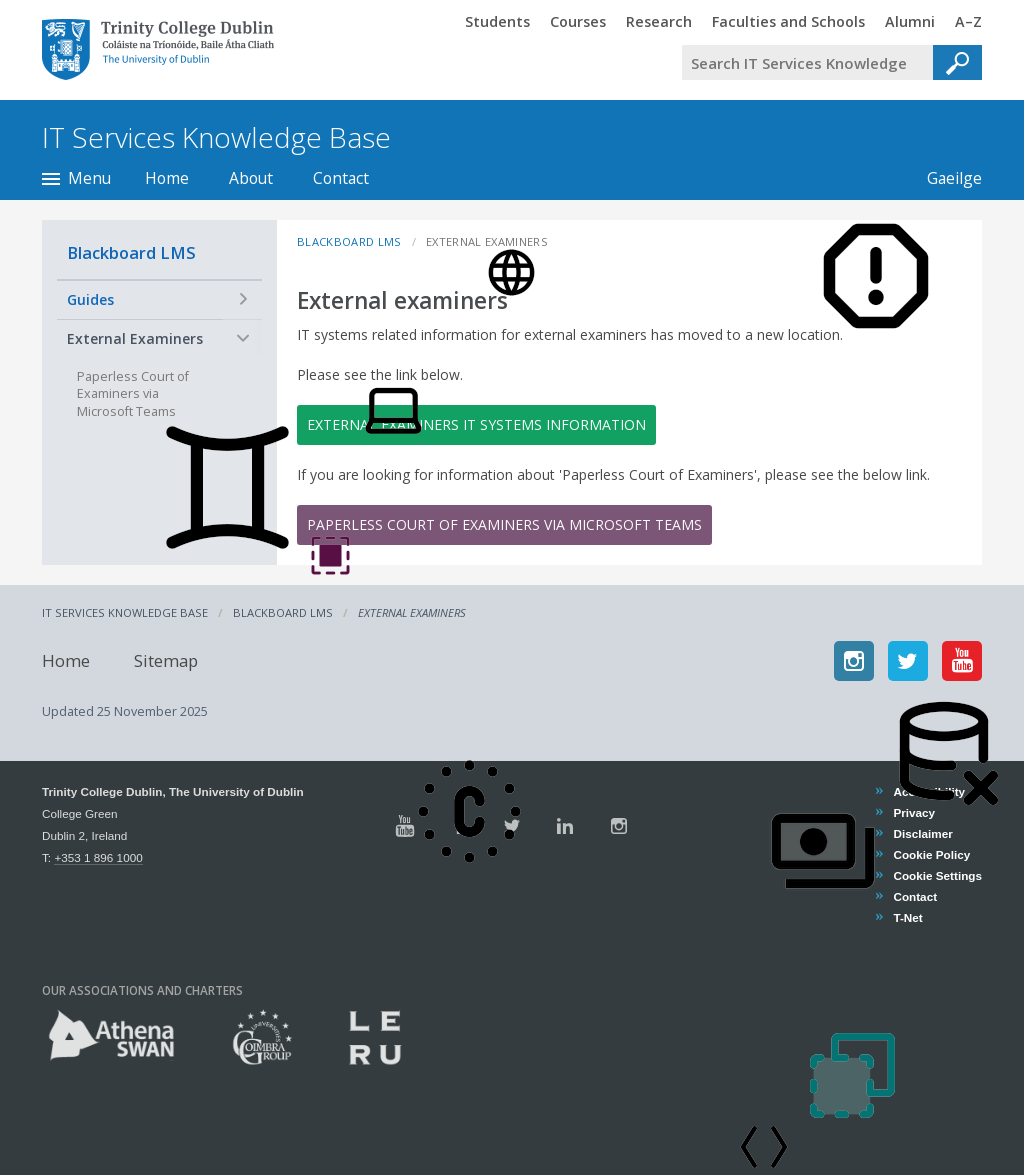 The height and width of the screenshot is (1175, 1024). I want to click on indicates a warning or critical alert, so click(876, 276).